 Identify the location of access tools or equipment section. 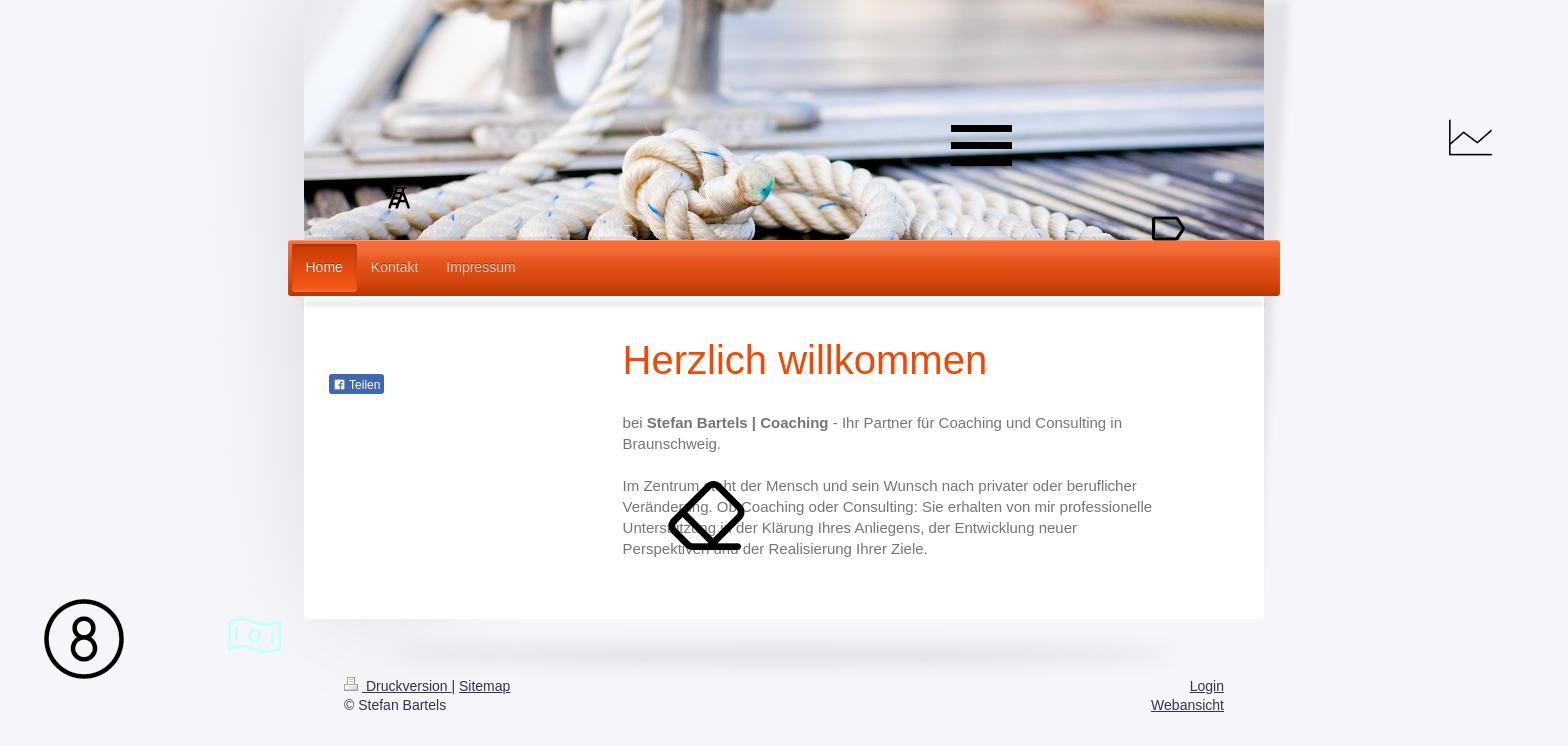
(399, 197).